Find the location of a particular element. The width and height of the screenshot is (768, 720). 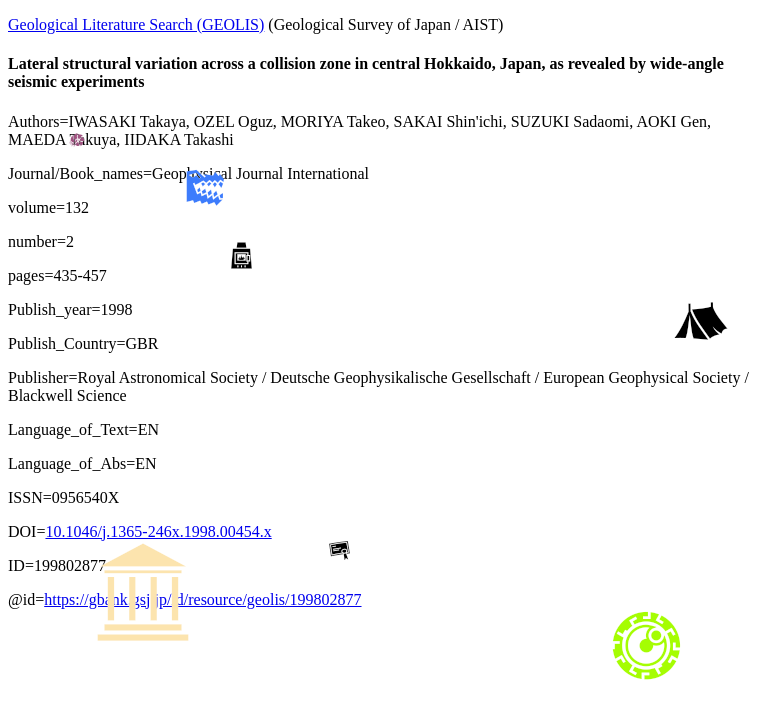

indicates a danger or hazard zone in a game is located at coordinates (205, 188).